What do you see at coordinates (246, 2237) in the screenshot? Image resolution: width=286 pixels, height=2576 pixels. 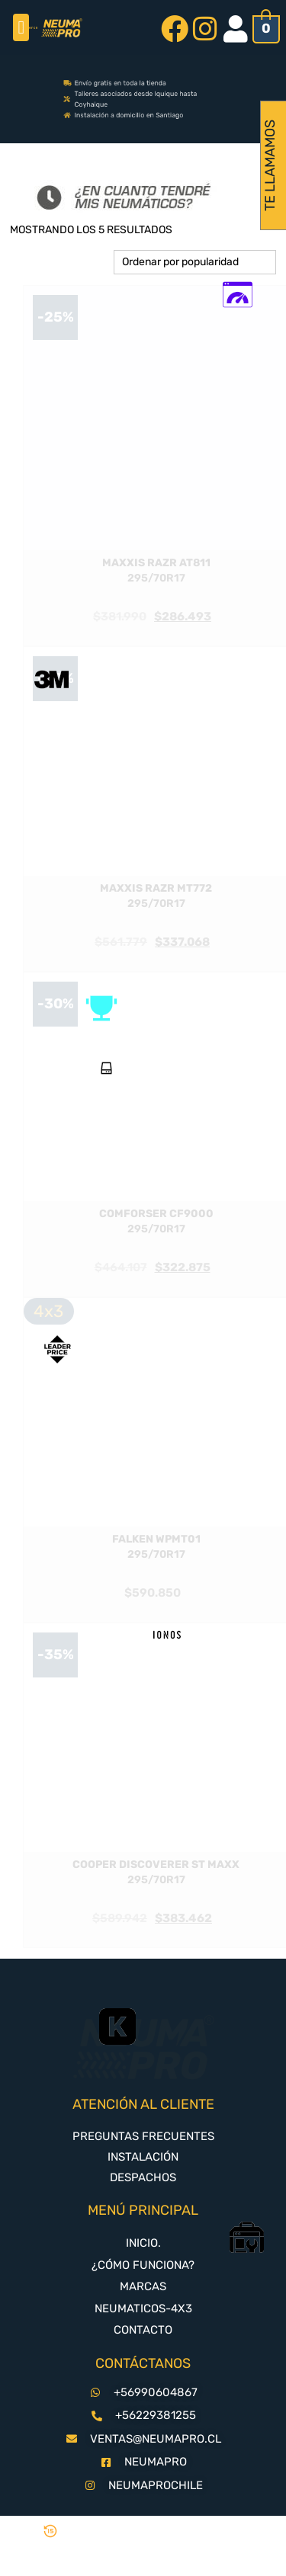 I see `open Google Search Console` at bounding box center [246, 2237].